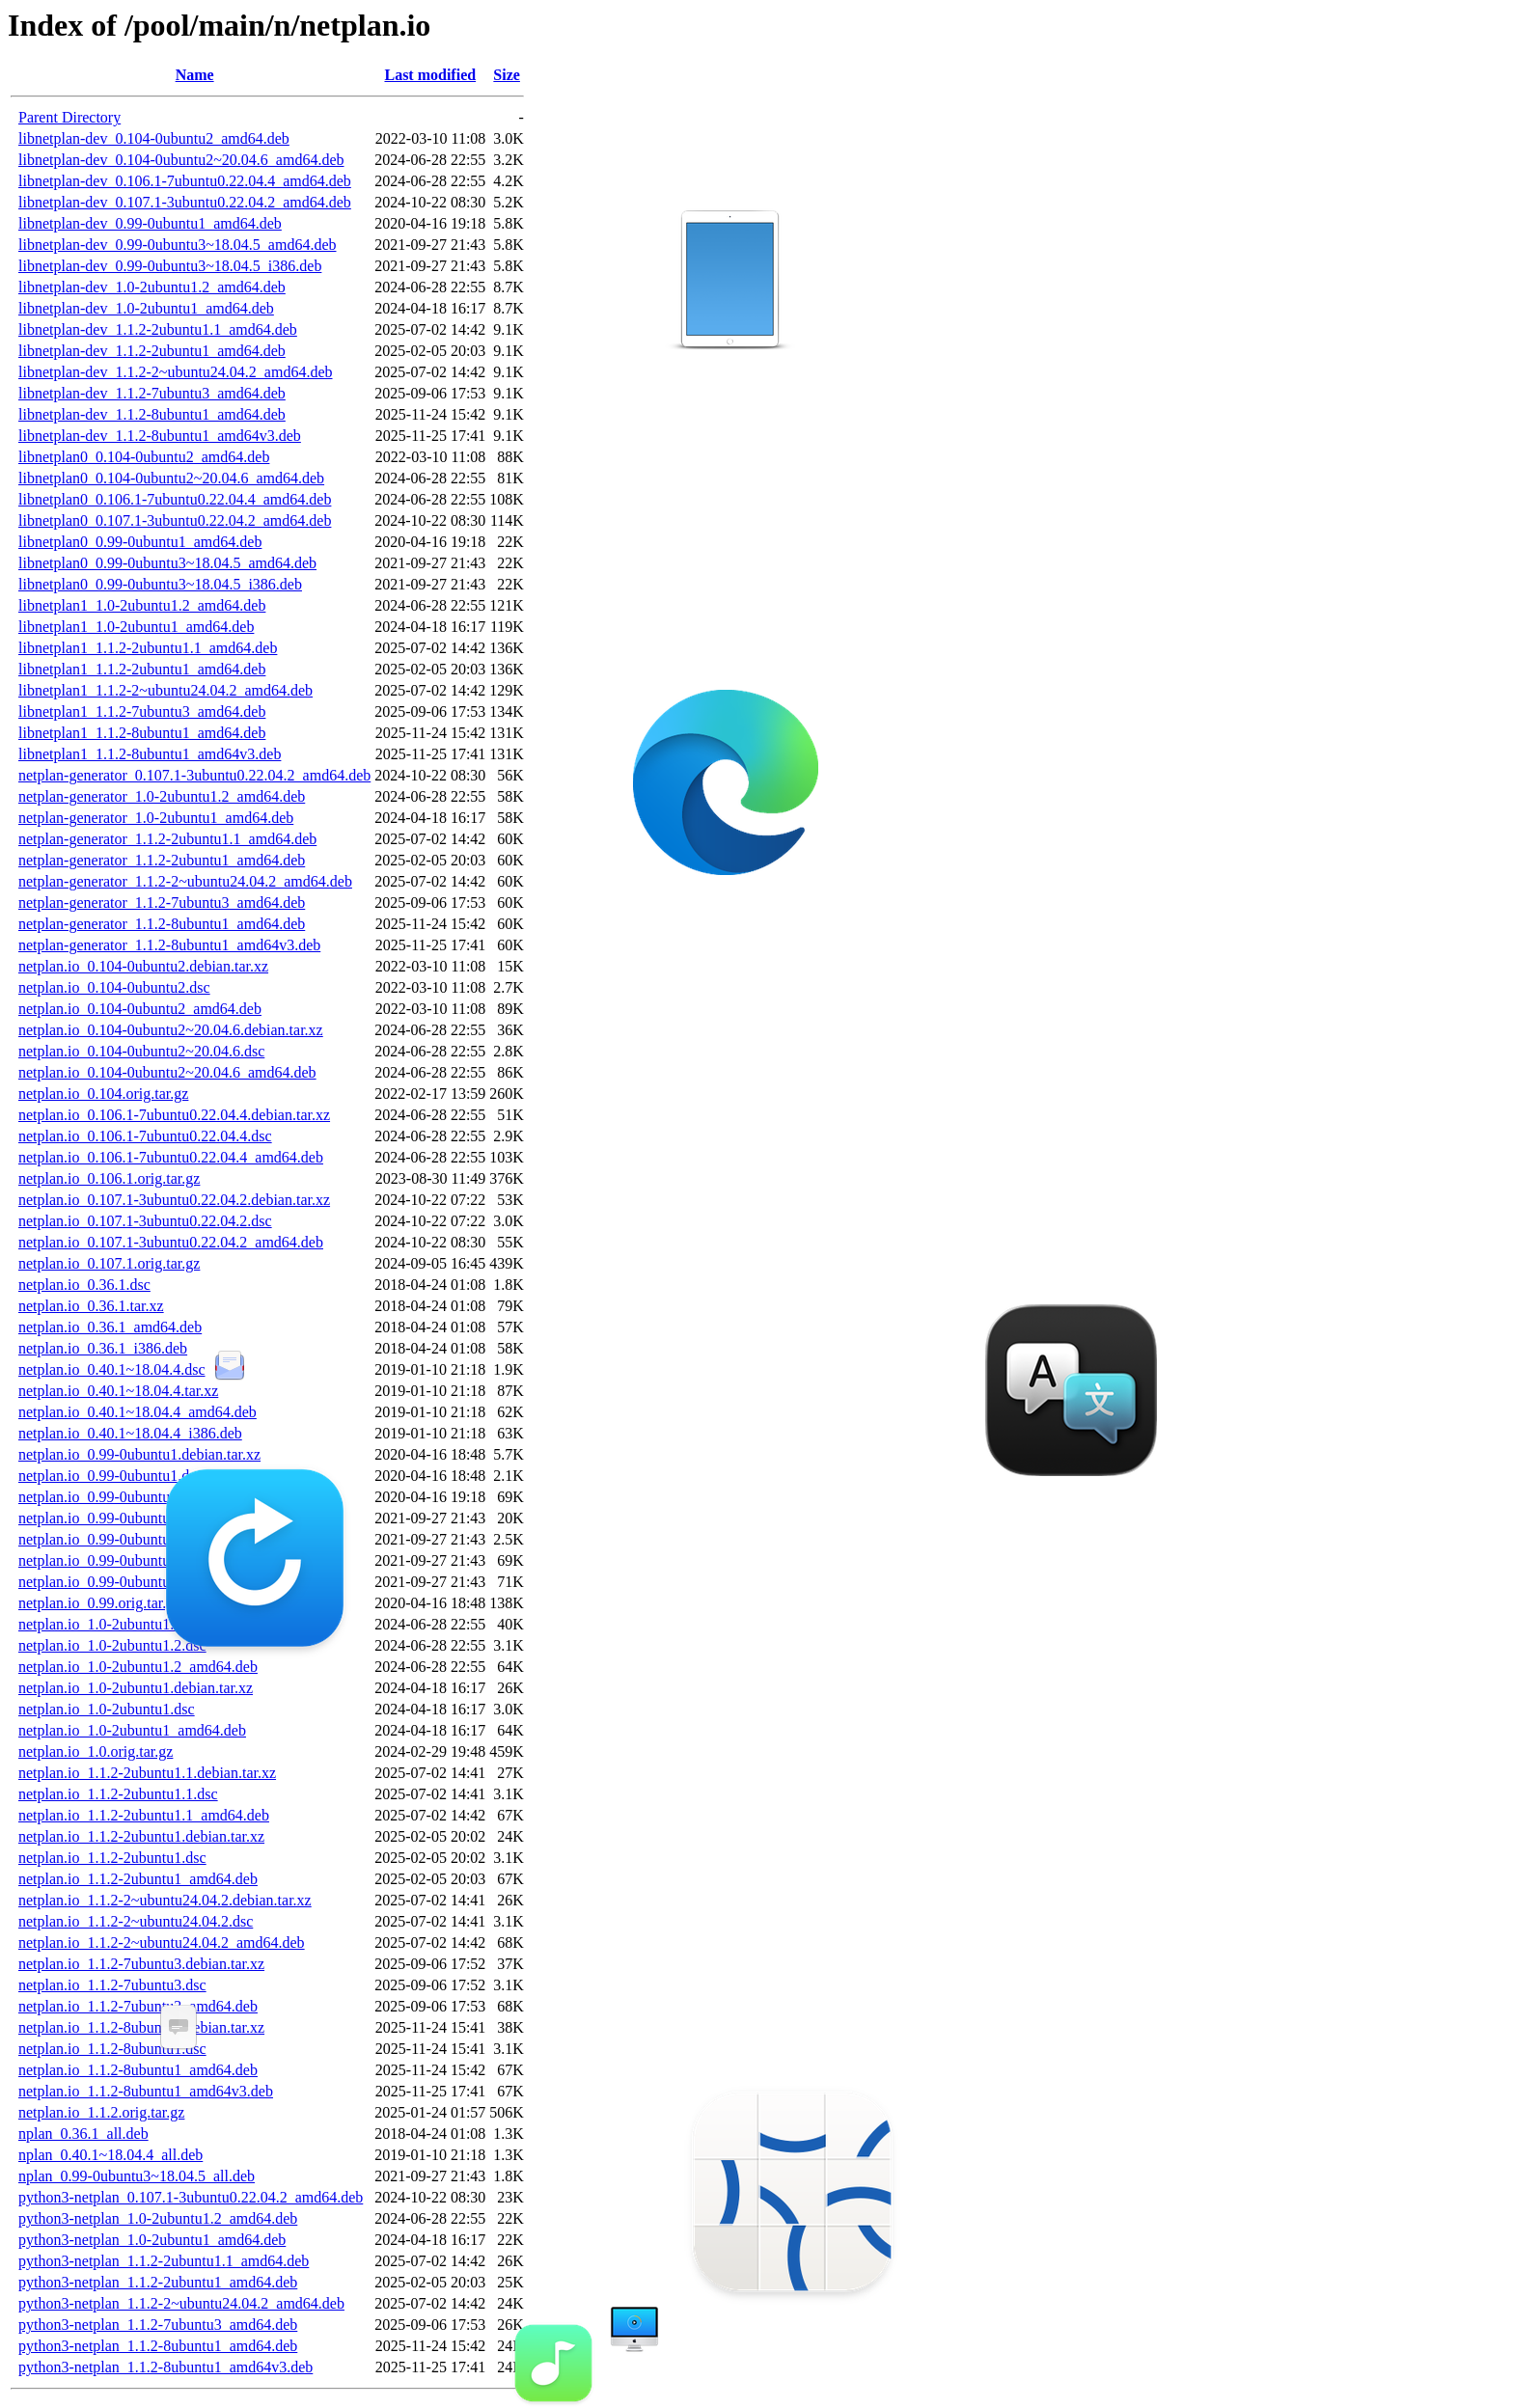  I want to click on open Microsoft Edge browser, so click(726, 782).